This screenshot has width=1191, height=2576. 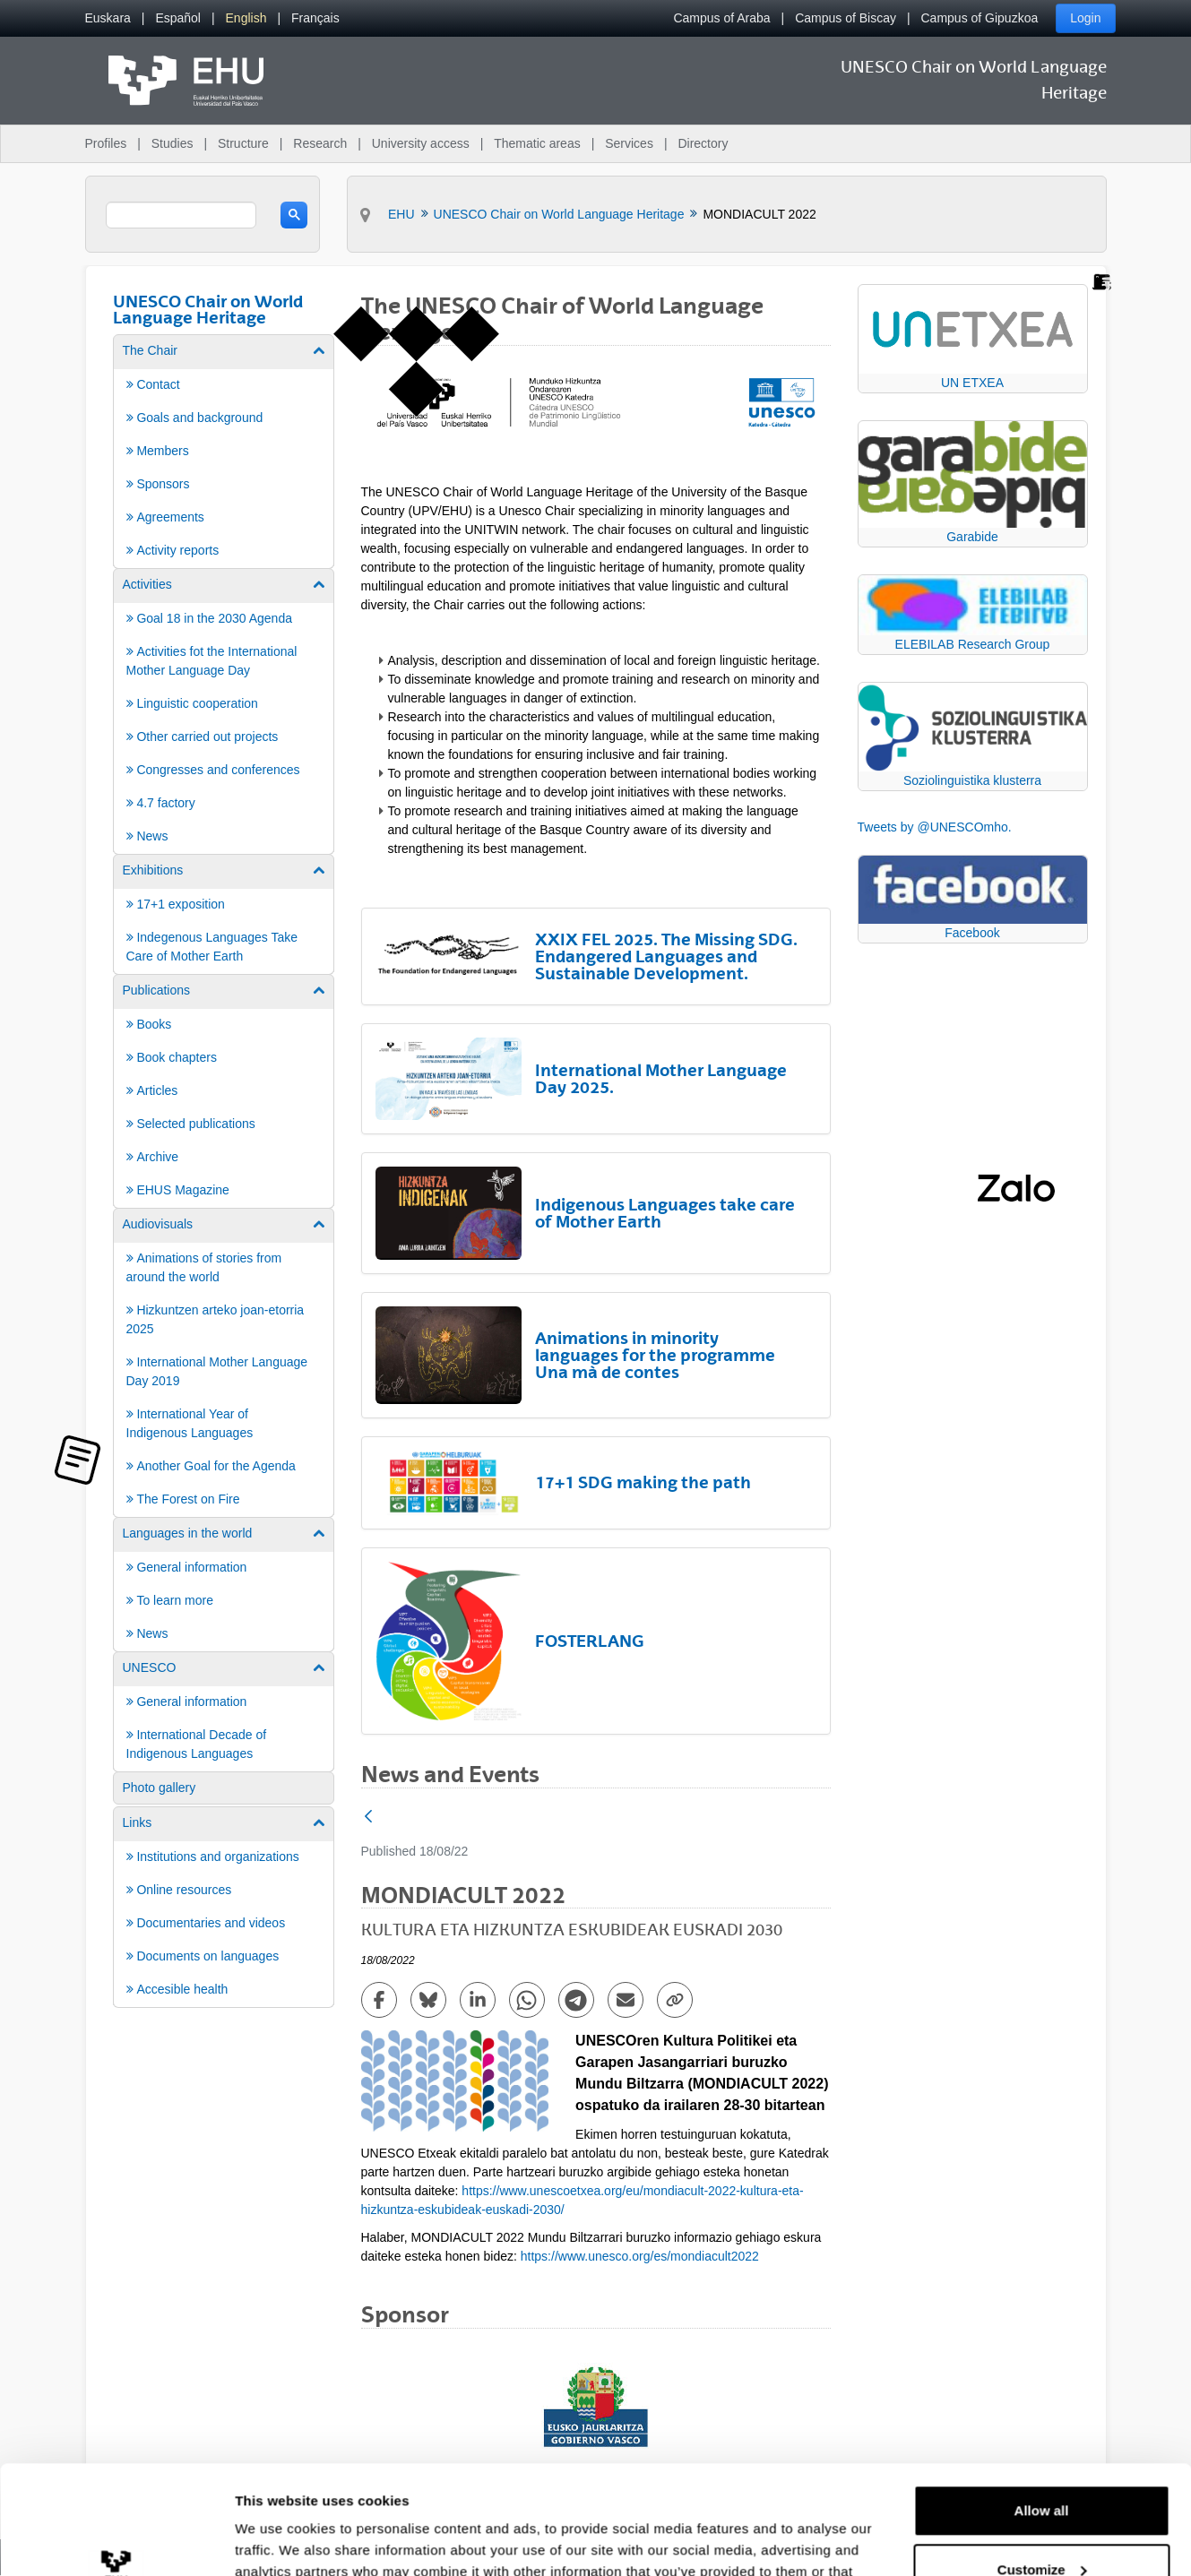 I want to click on open Zalo messaging app, so click(x=1016, y=1188).